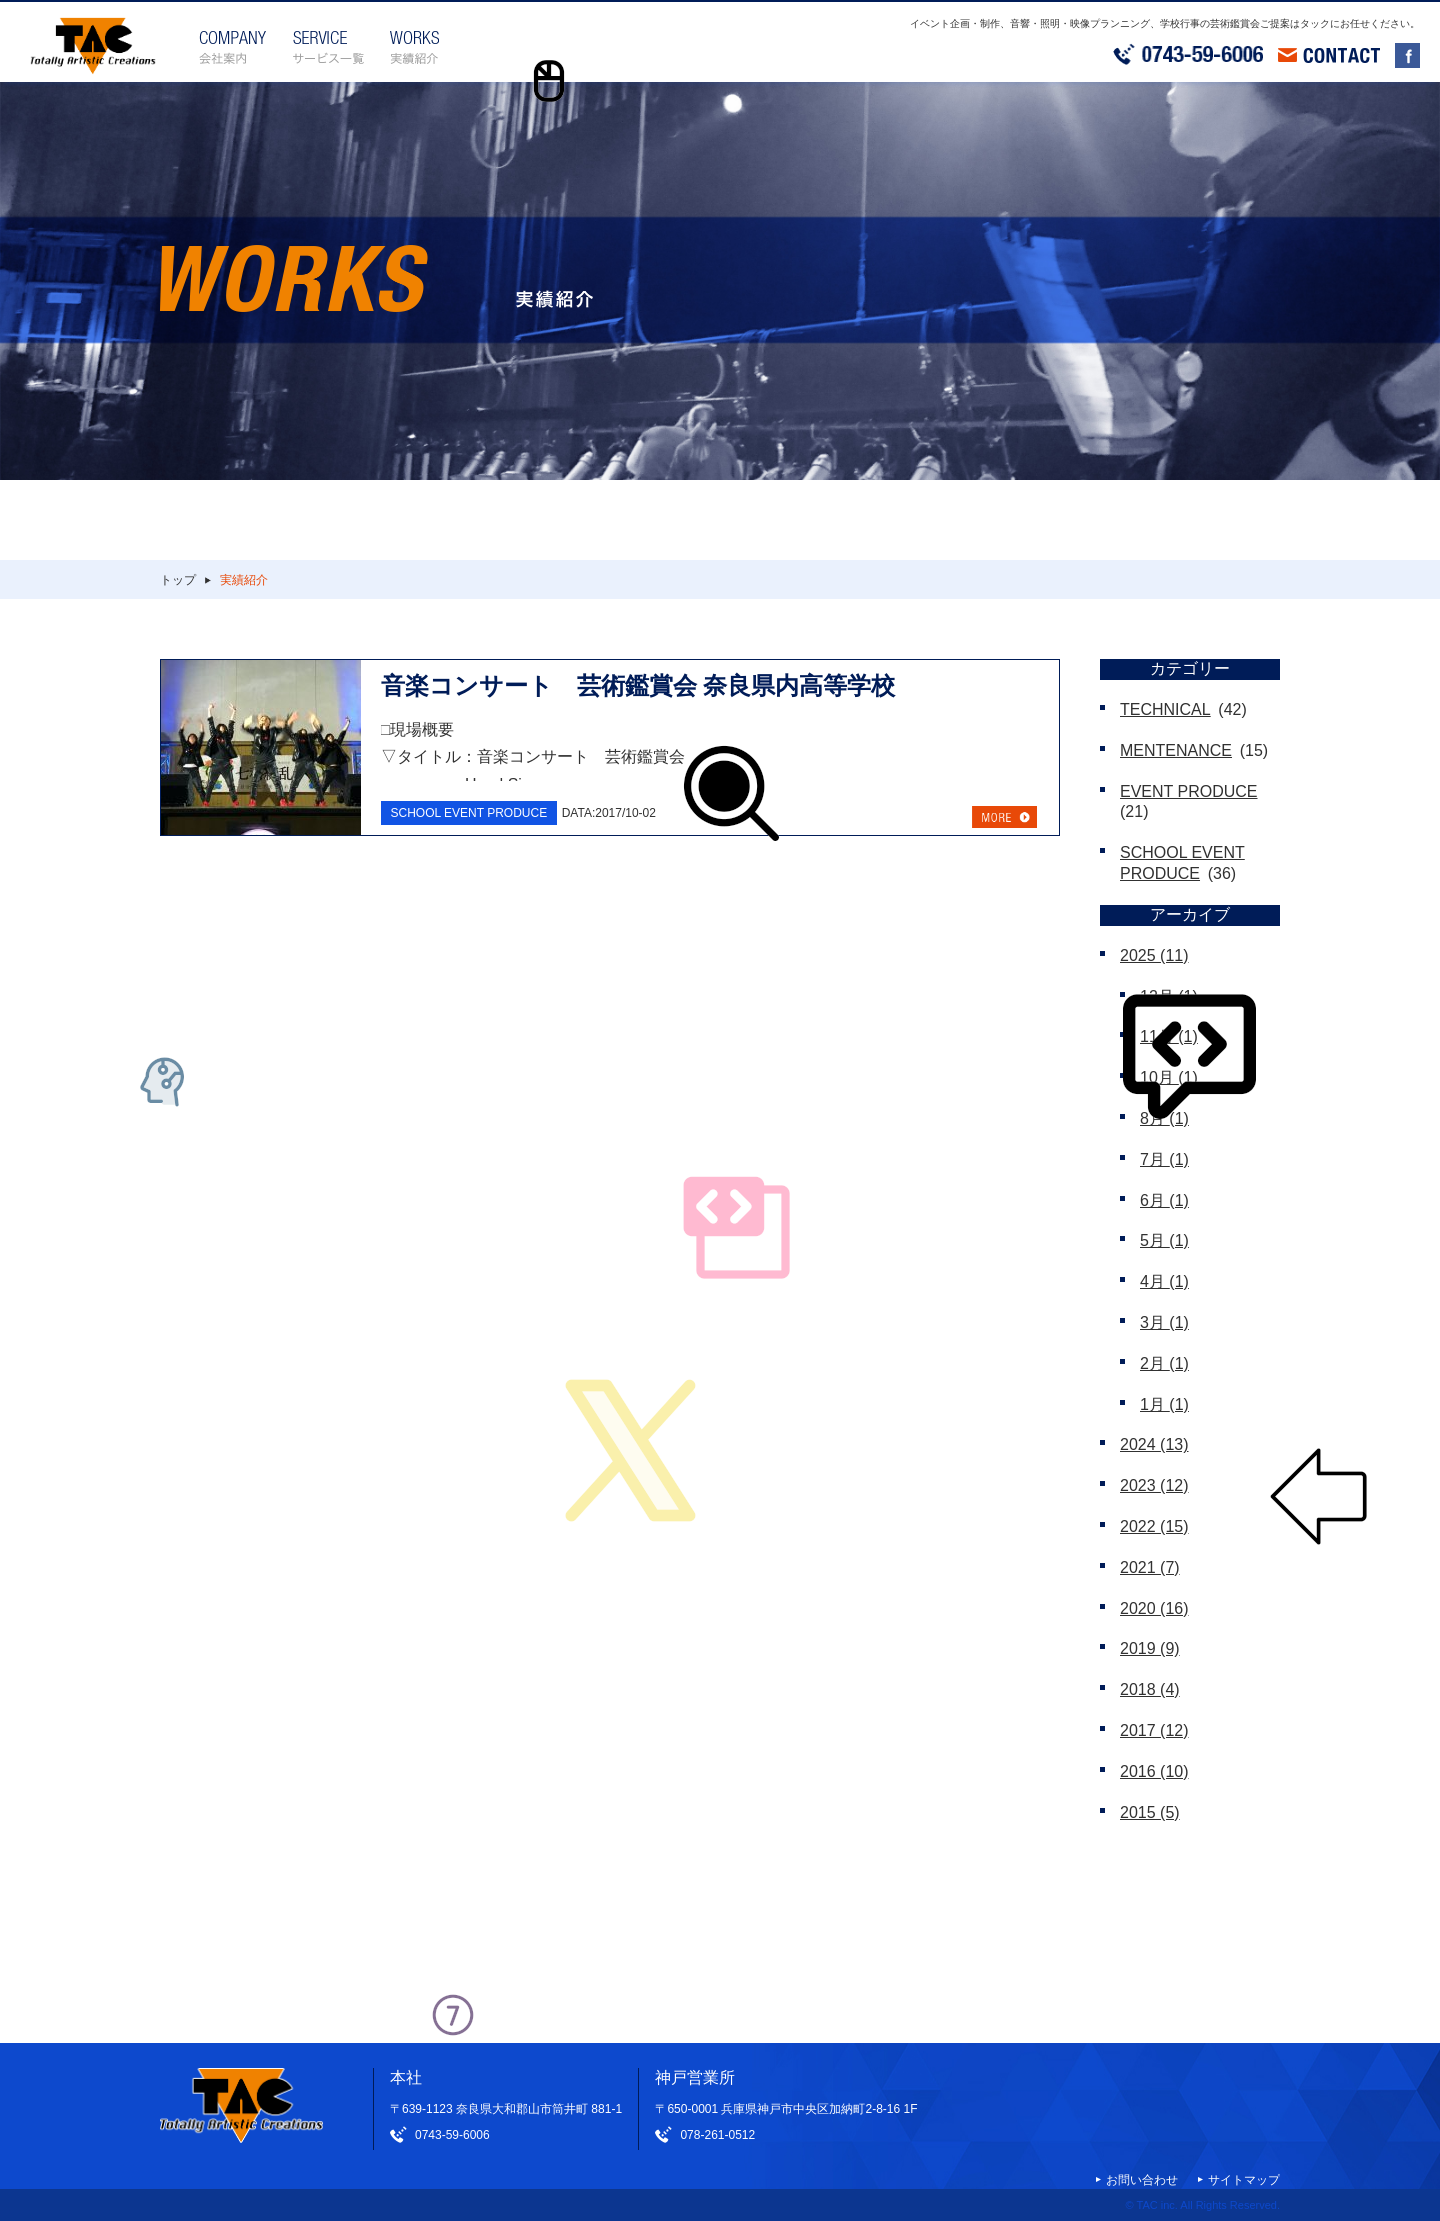 This screenshot has width=1440, height=2221. What do you see at coordinates (453, 2015) in the screenshot?
I see `indicates step 7 in a numbered sequence` at bounding box center [453, 2015].